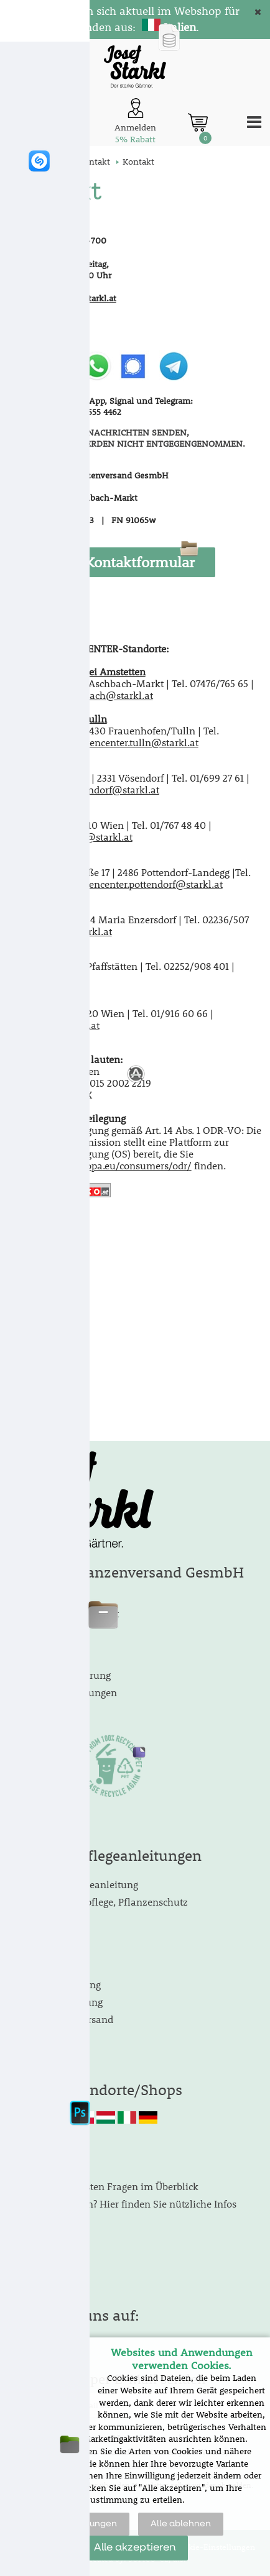  What do you see at coordinates (103, 1615) in the screenshot?
I see `open file manager application` at bounding box center [103, 1615].